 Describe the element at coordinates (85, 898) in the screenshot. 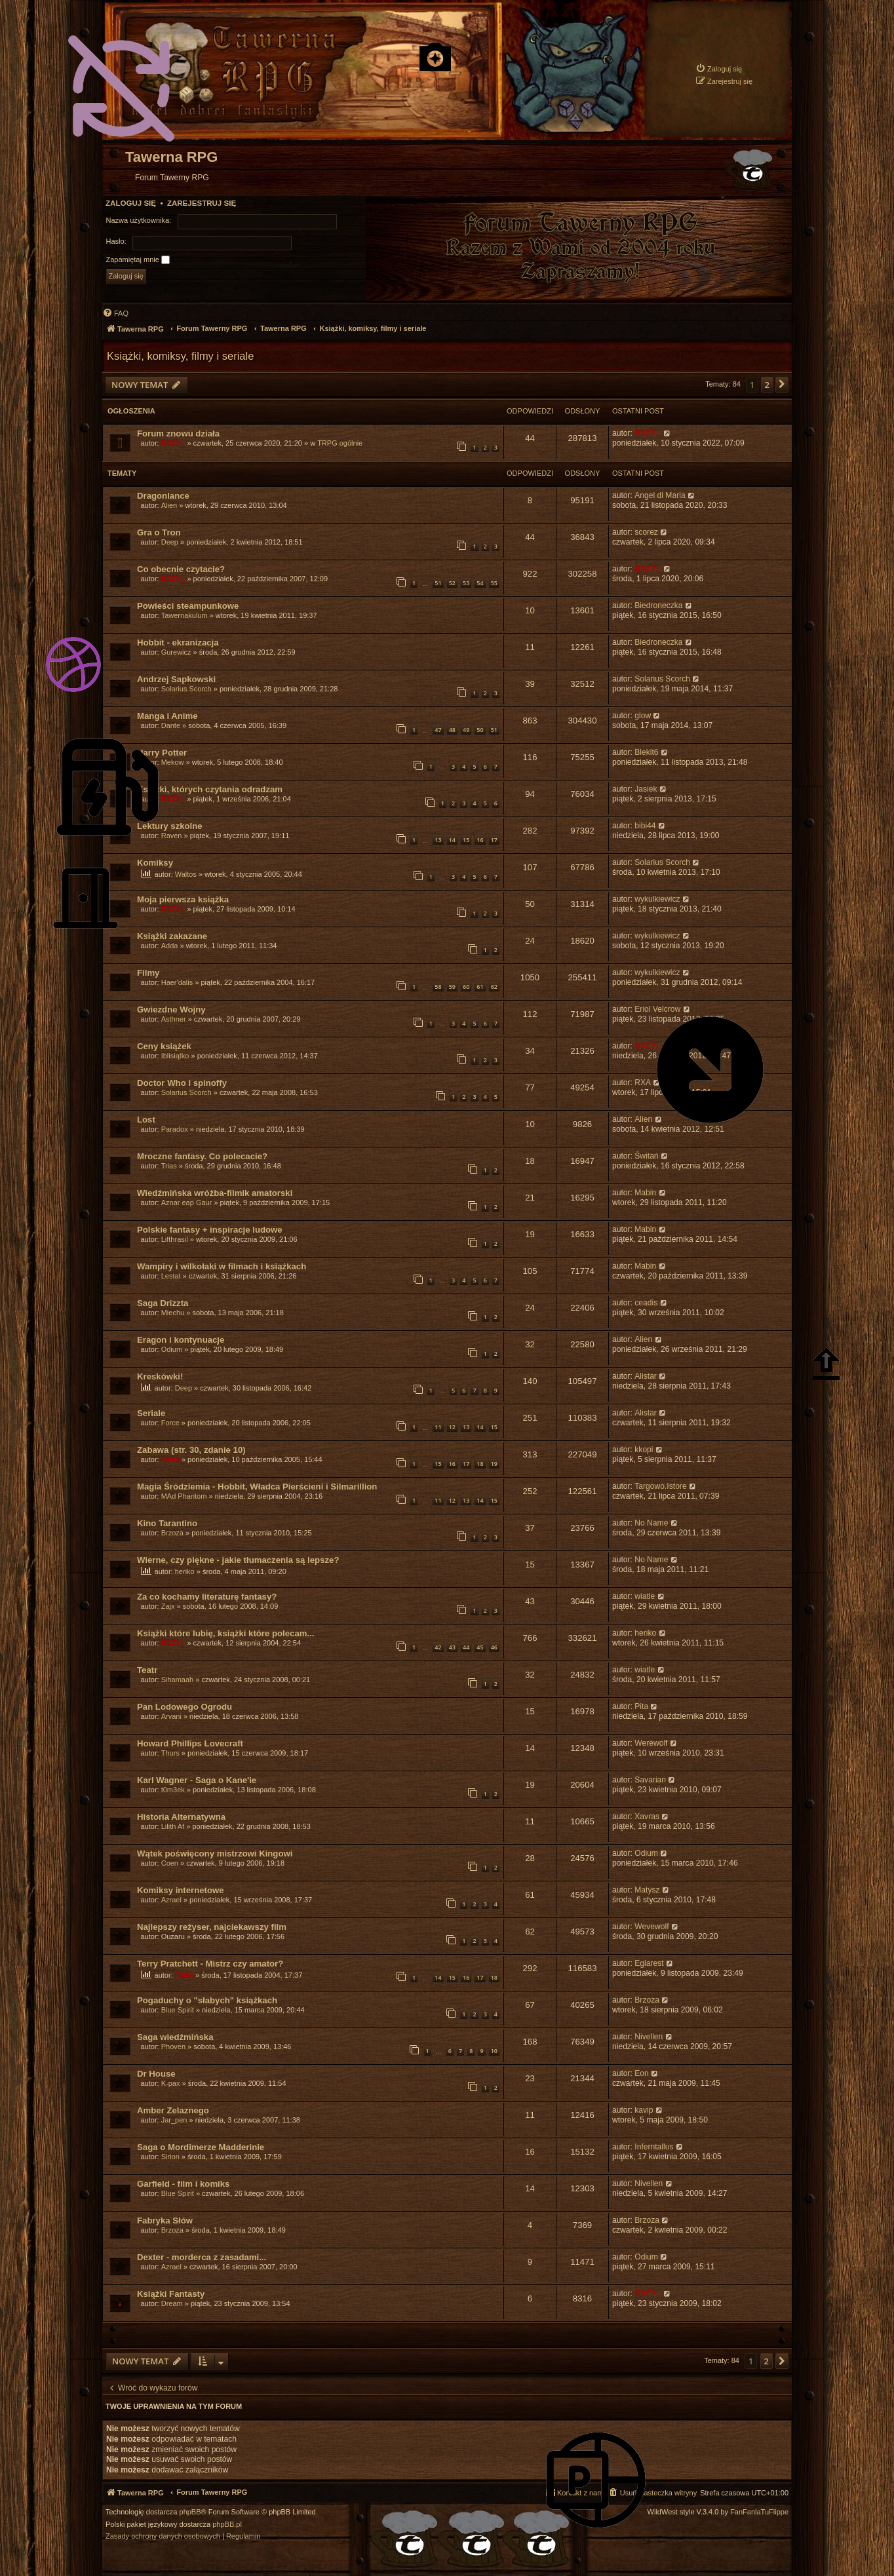

I see `log out or exit the application` at that location.